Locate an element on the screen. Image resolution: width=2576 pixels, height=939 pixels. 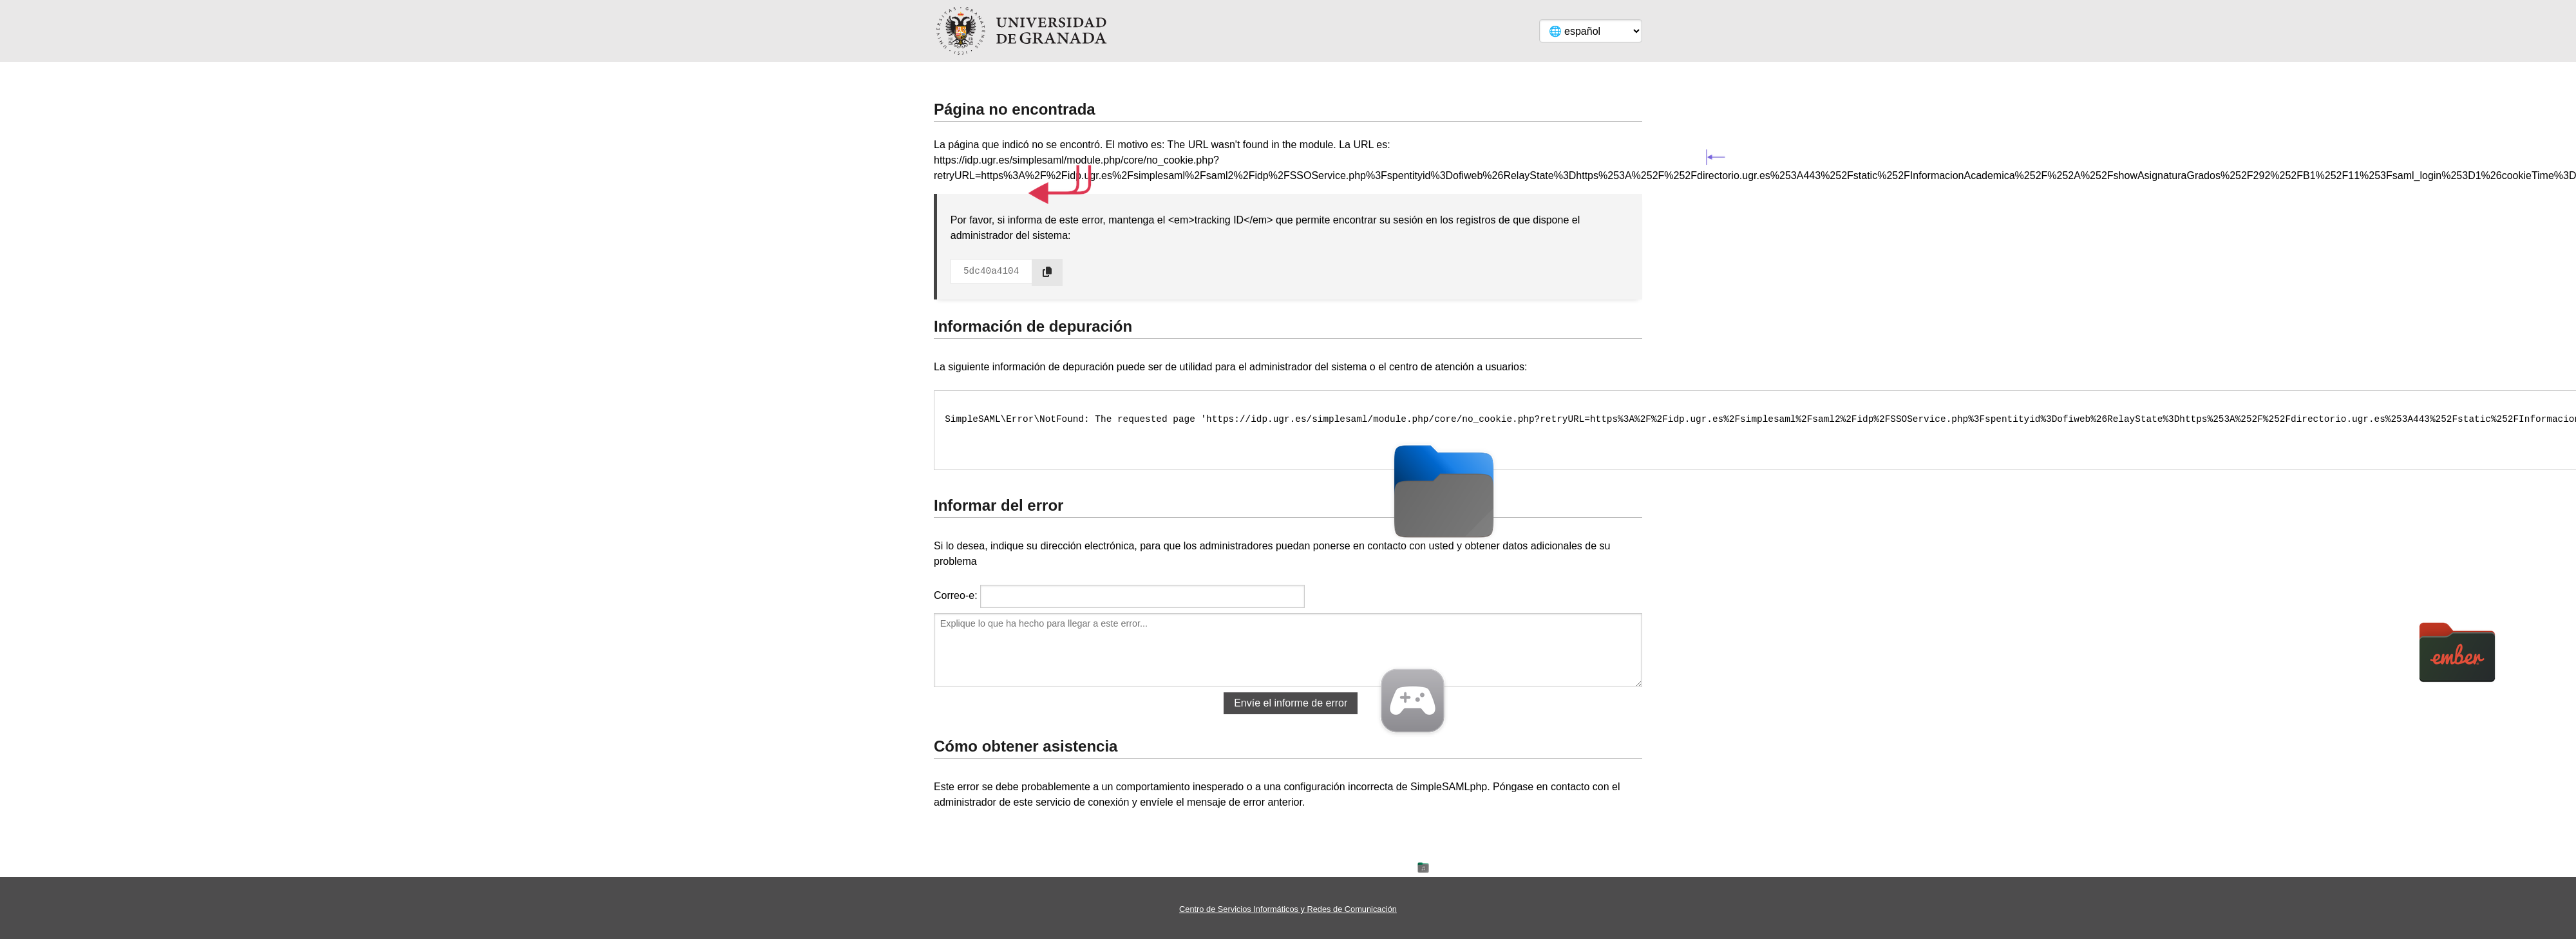
reply to all recipients of an email is located at coordinates (1059, 184).